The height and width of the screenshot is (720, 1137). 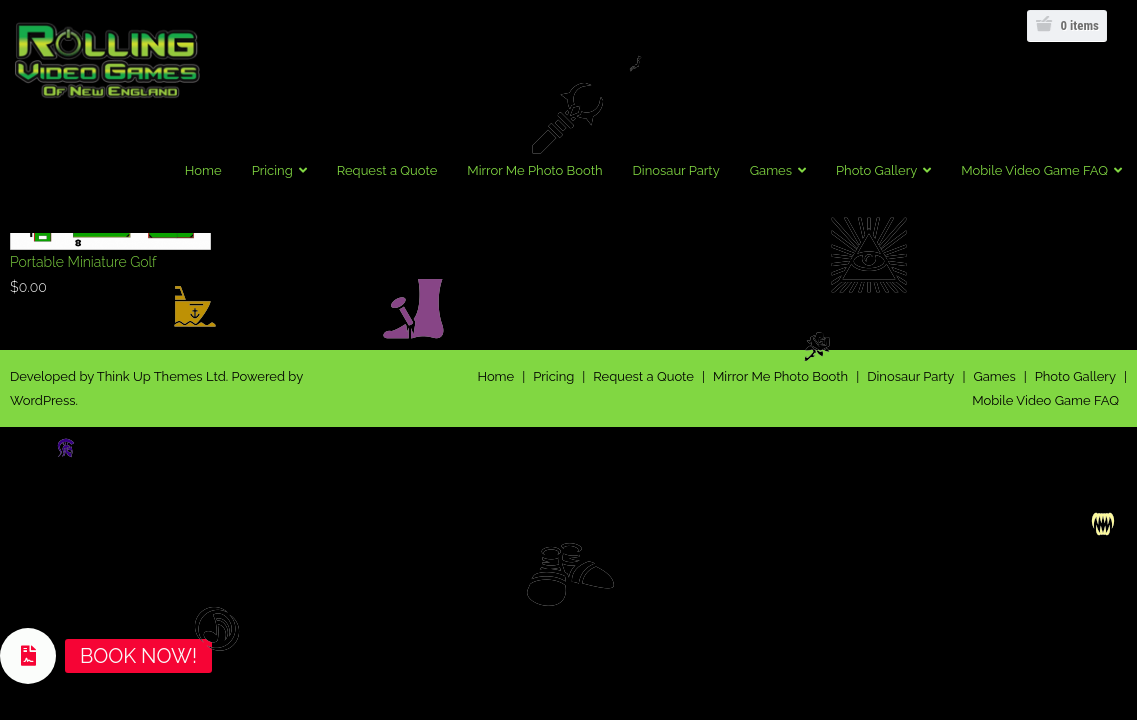 What do you see at coordinates (413, 309) in the screenshot?
I see `indicates a foot injury or wound status` at bounding box center [413, 309].